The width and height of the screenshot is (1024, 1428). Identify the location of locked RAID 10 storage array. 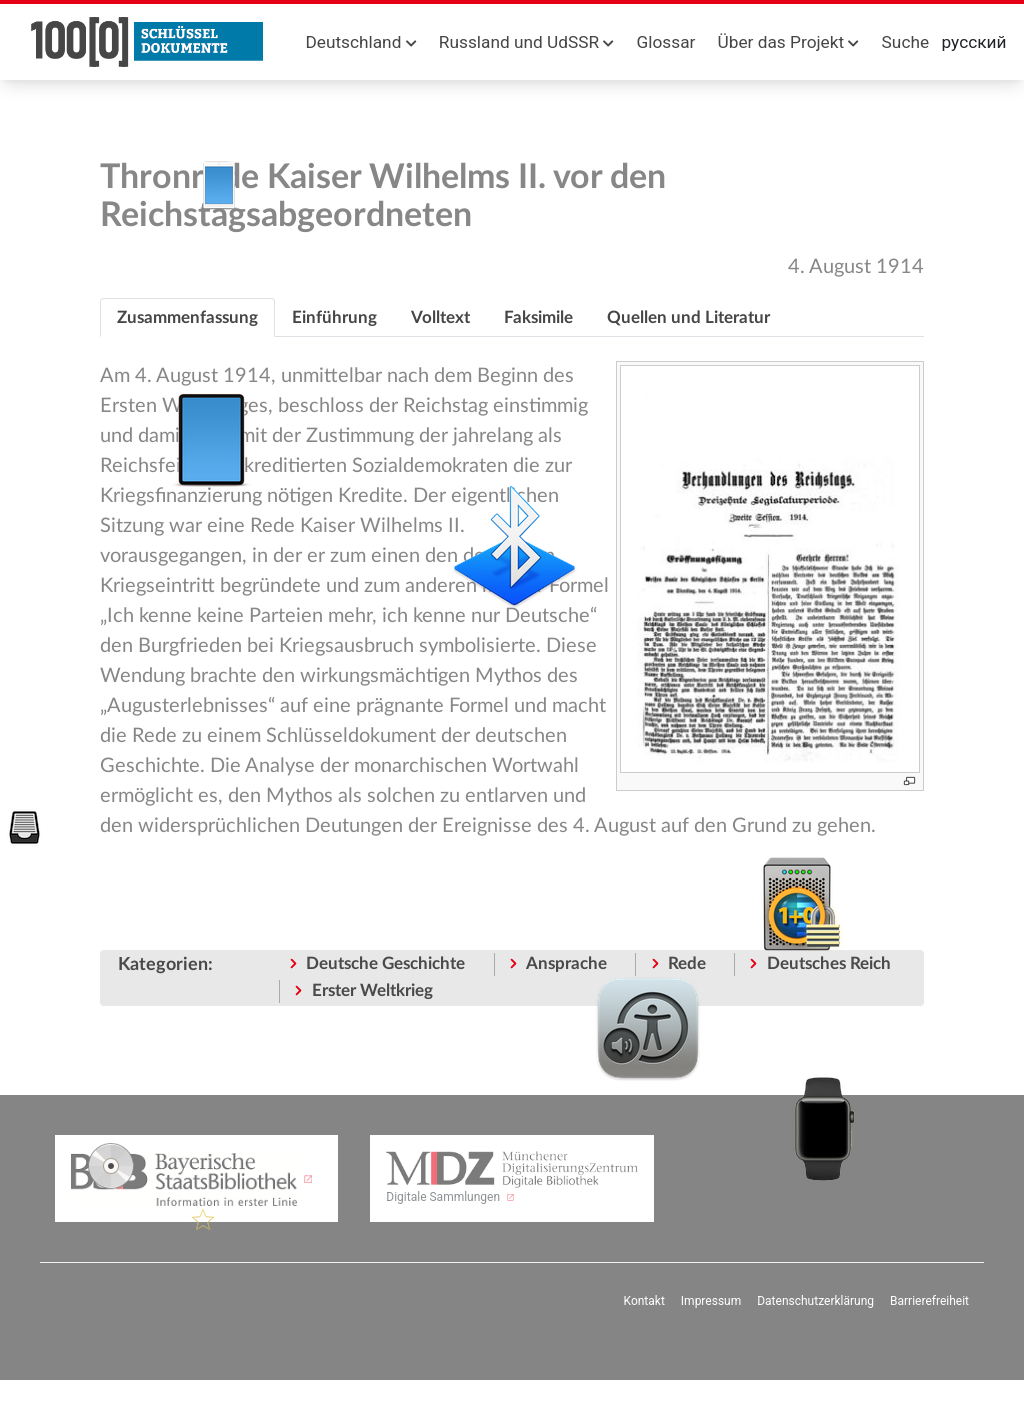
(797, 904).